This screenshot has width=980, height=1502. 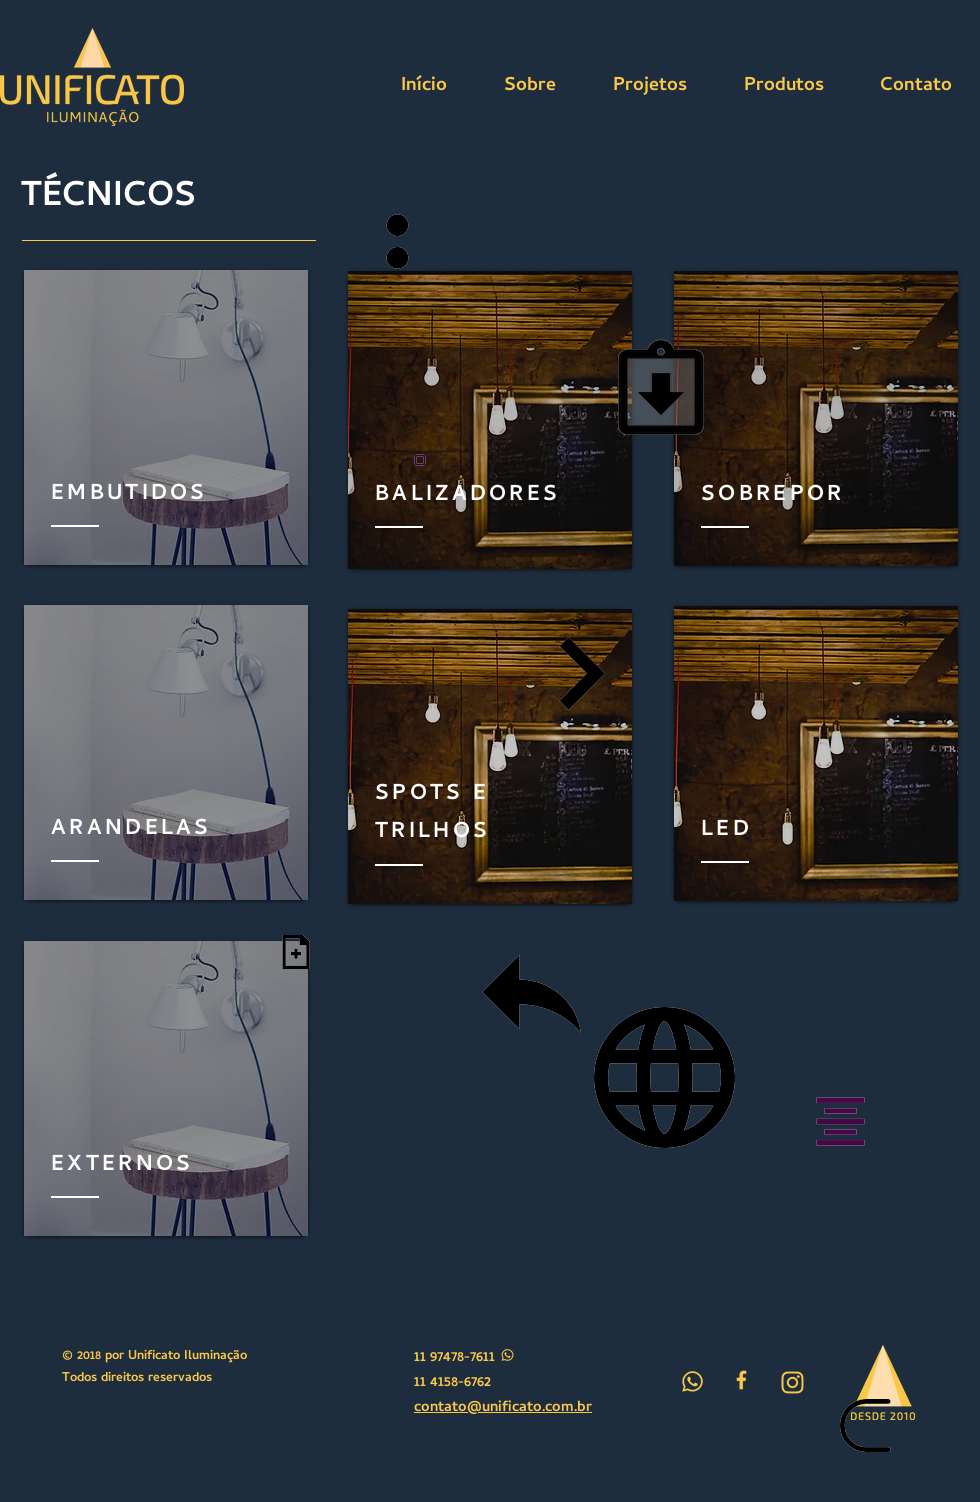 I want to click on access internet or network settings, so click(x=664, y=1077).